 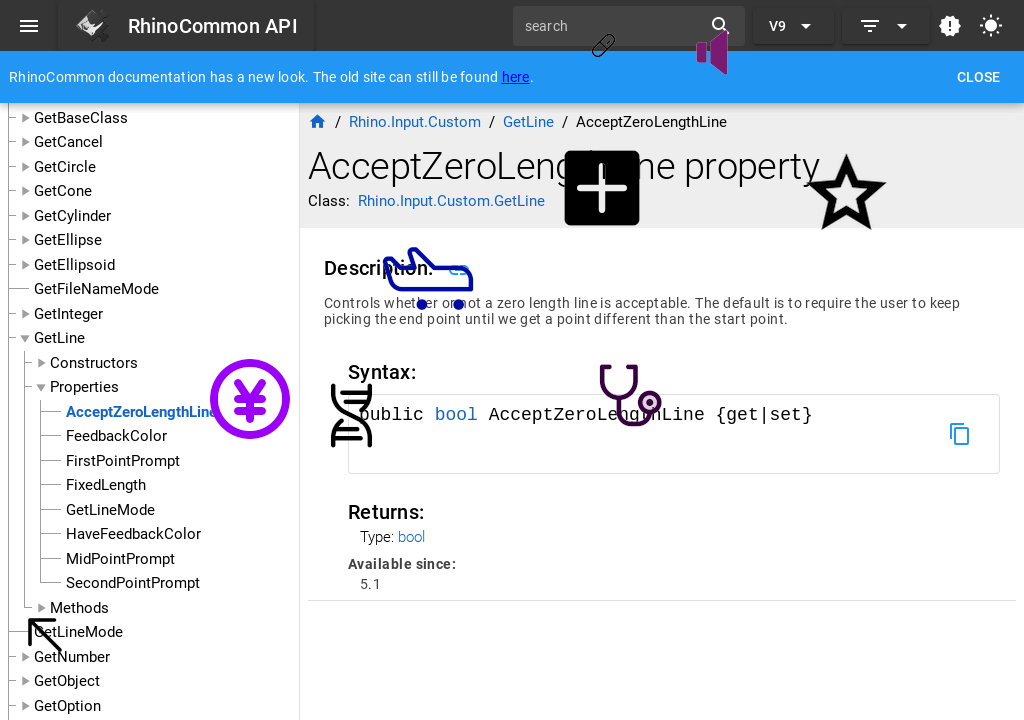 I want to click on navigate back to previous screen, so click(x=45, y=635).